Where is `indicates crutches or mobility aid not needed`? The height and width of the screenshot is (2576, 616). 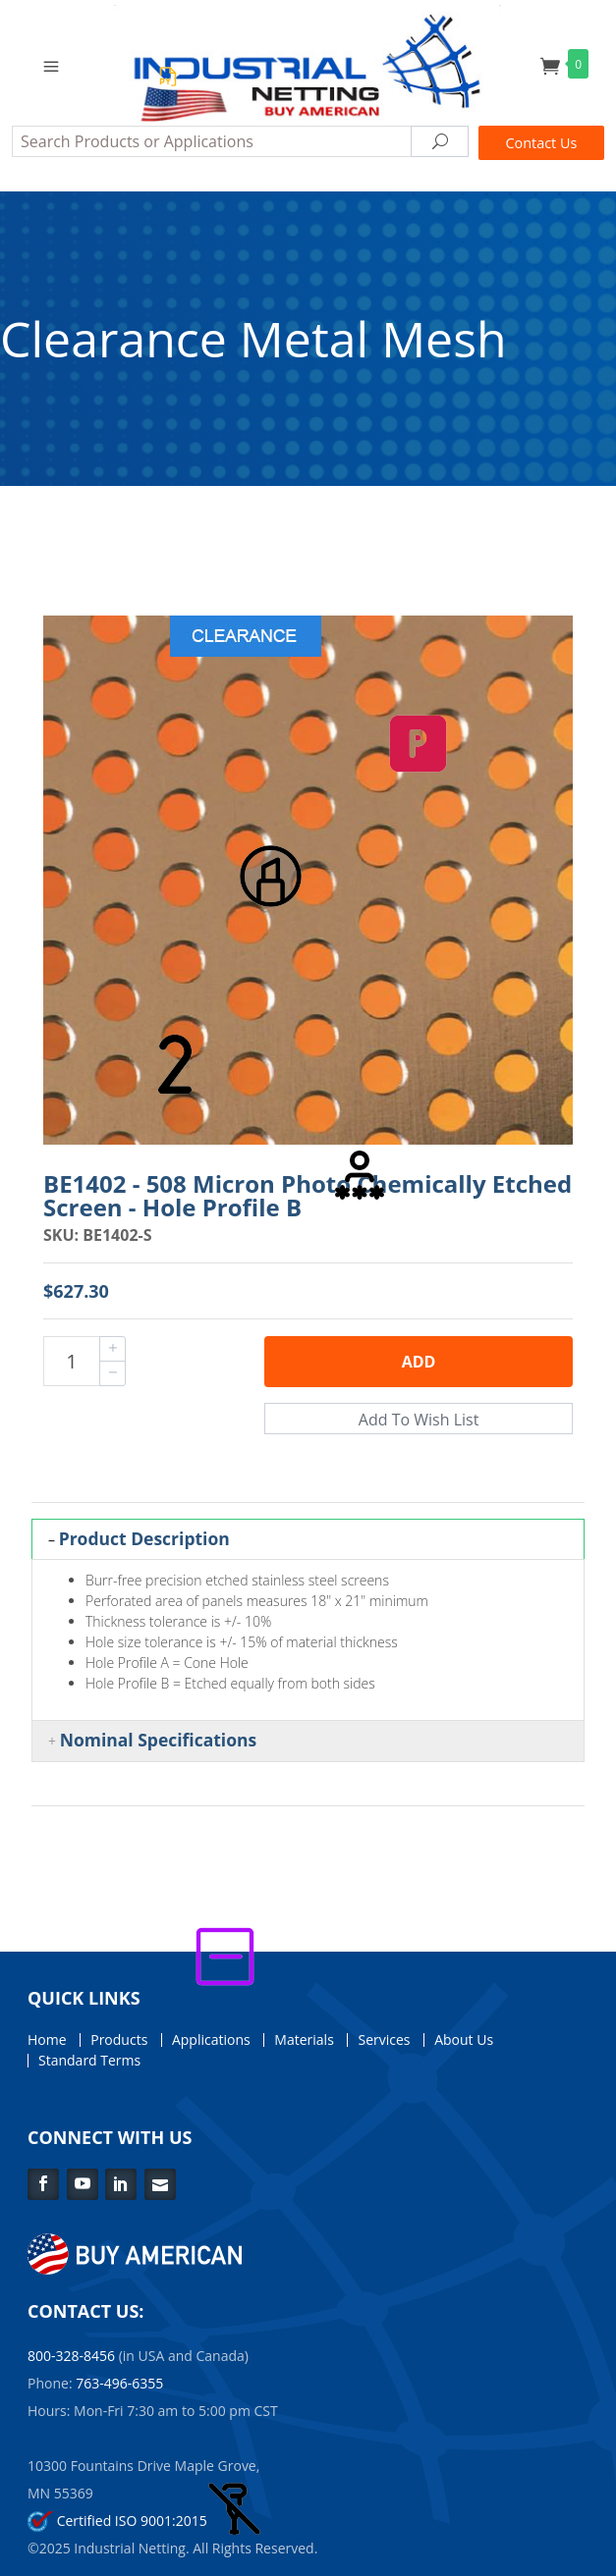
indicates crutches or mobility aid not needed is located at coordinates (234, 2508).